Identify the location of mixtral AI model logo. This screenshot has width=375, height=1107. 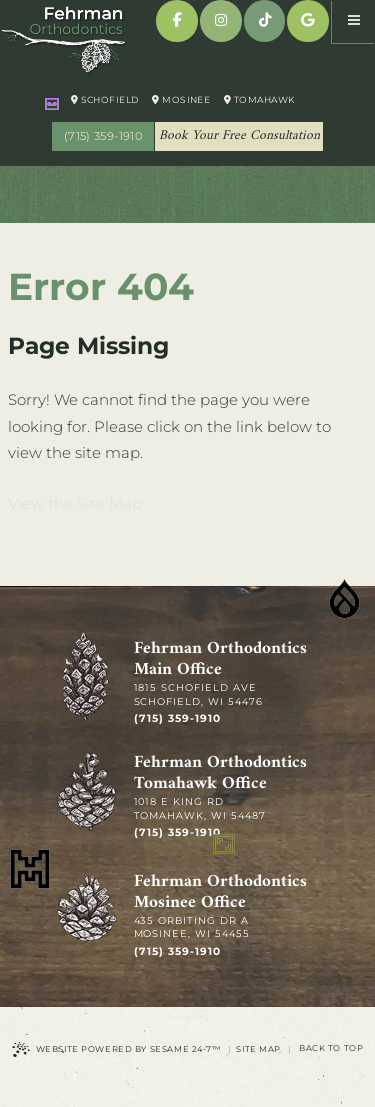
(30, 869).